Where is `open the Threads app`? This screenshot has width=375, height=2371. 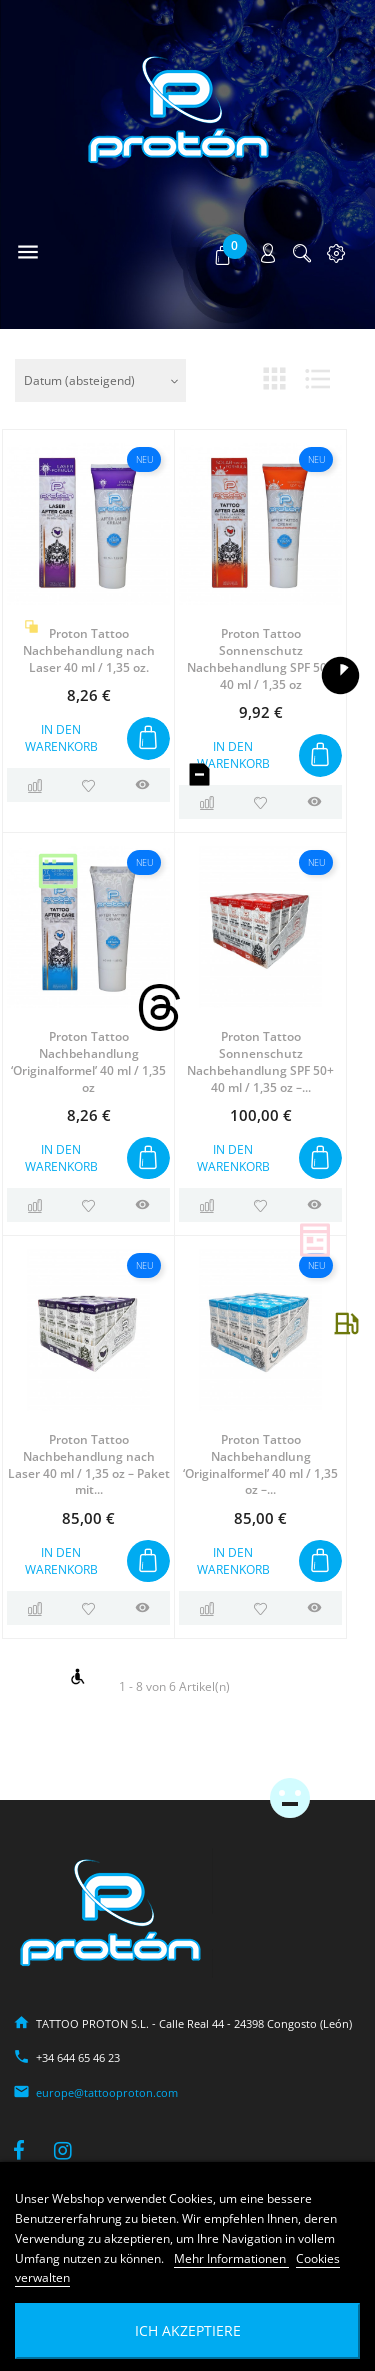 open the Threads app is located at coordinates (159, 1007).